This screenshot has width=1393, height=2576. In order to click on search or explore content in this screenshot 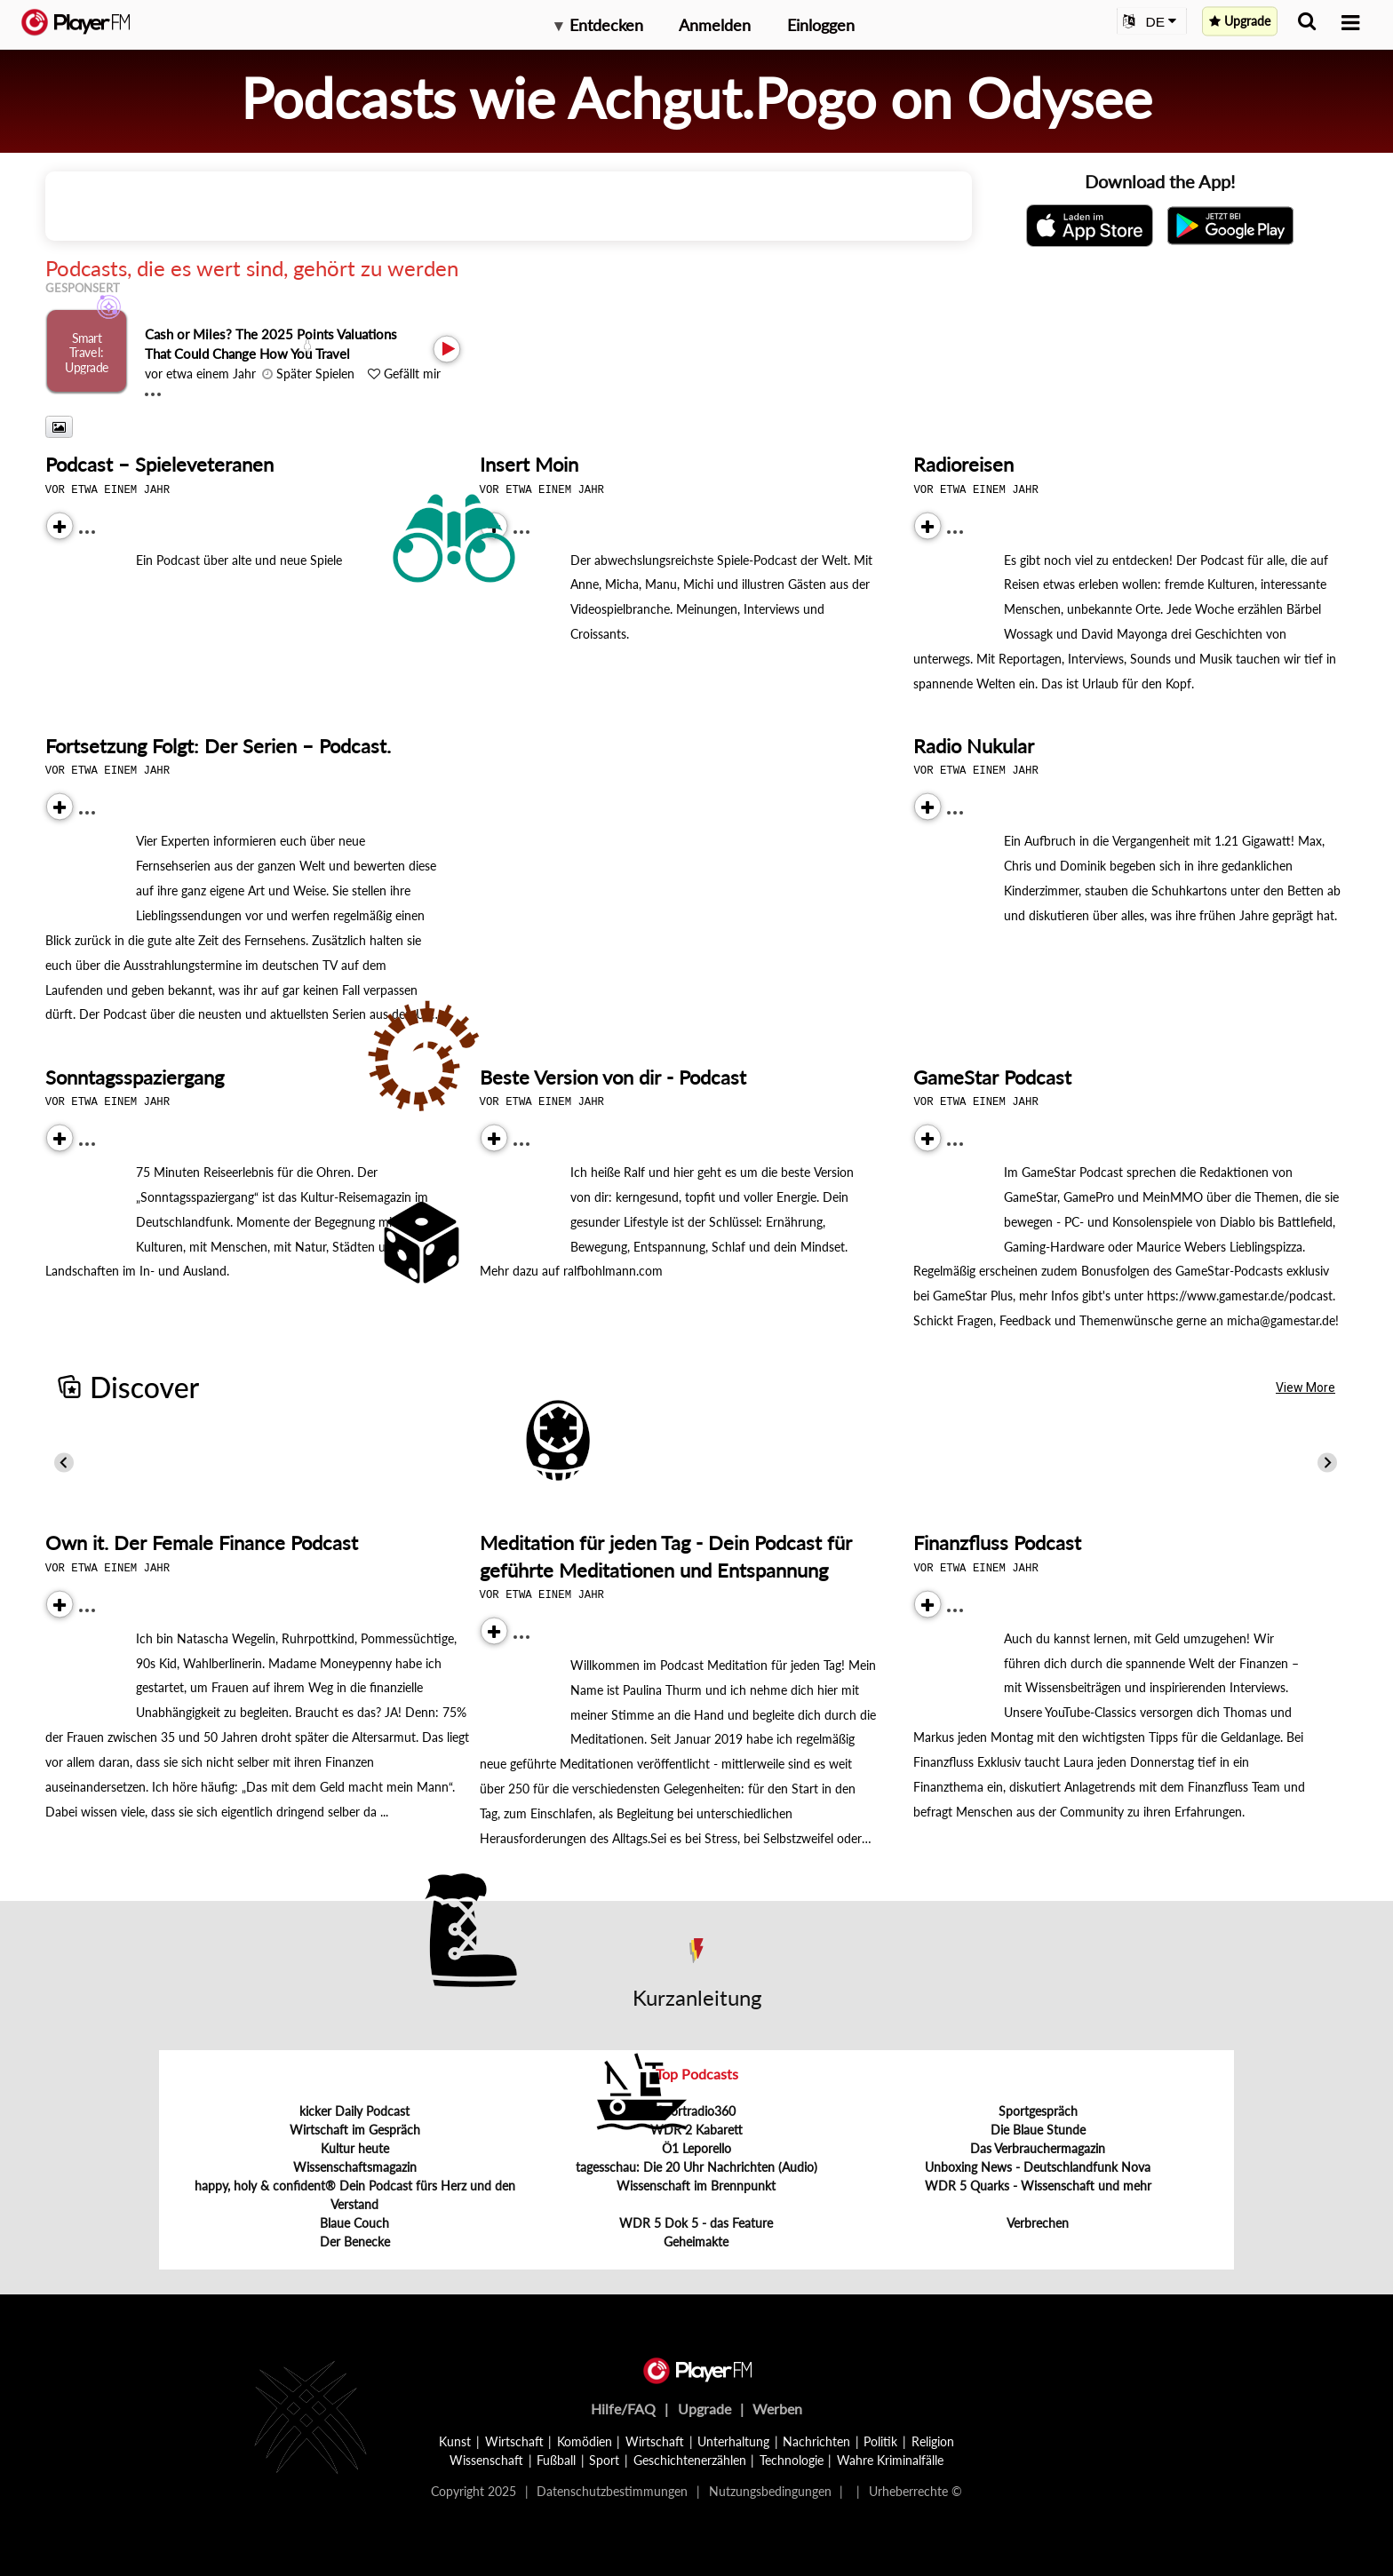, I will do `click(454, 538)`.